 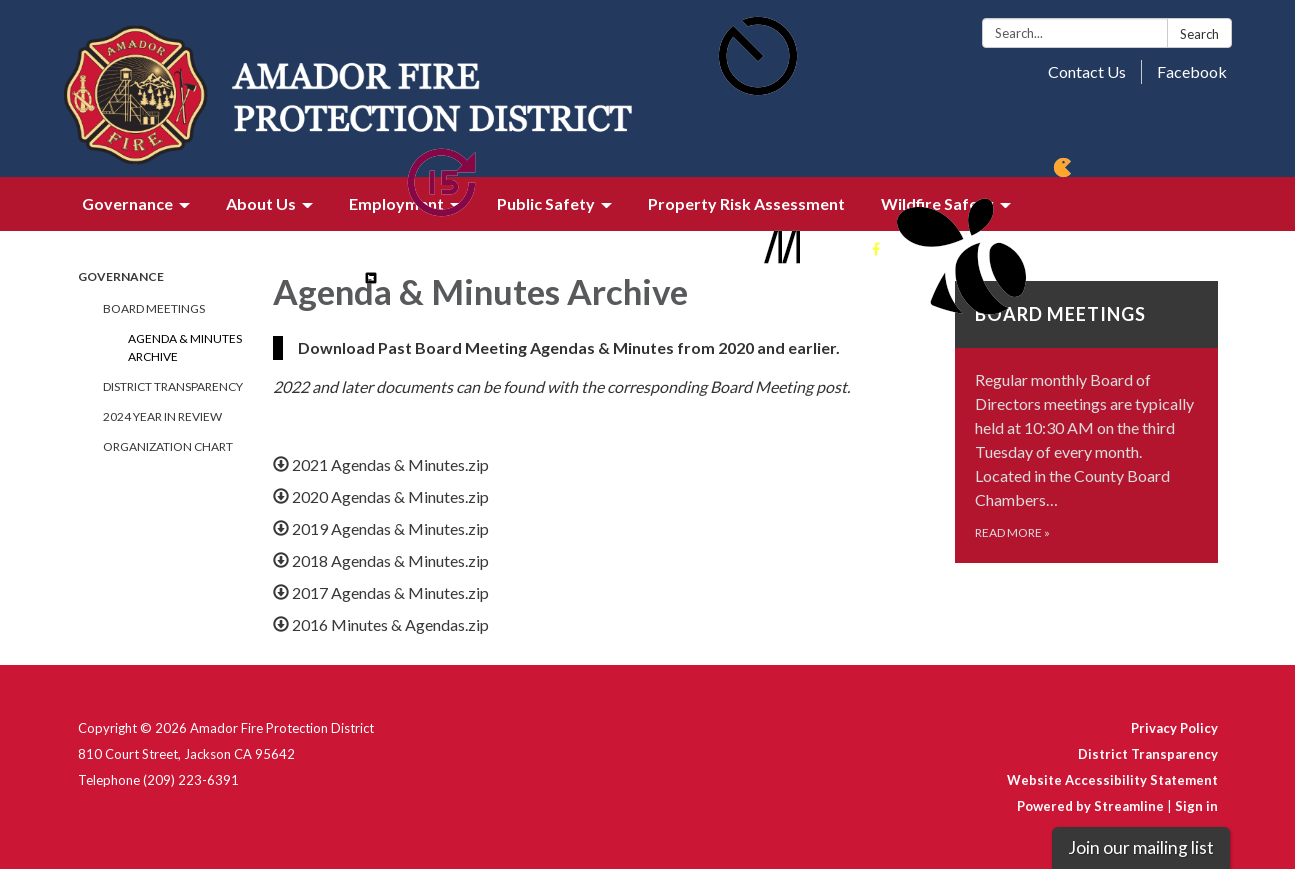 I want to click on scan a QR code or barcode, so click(x=758, y=56).